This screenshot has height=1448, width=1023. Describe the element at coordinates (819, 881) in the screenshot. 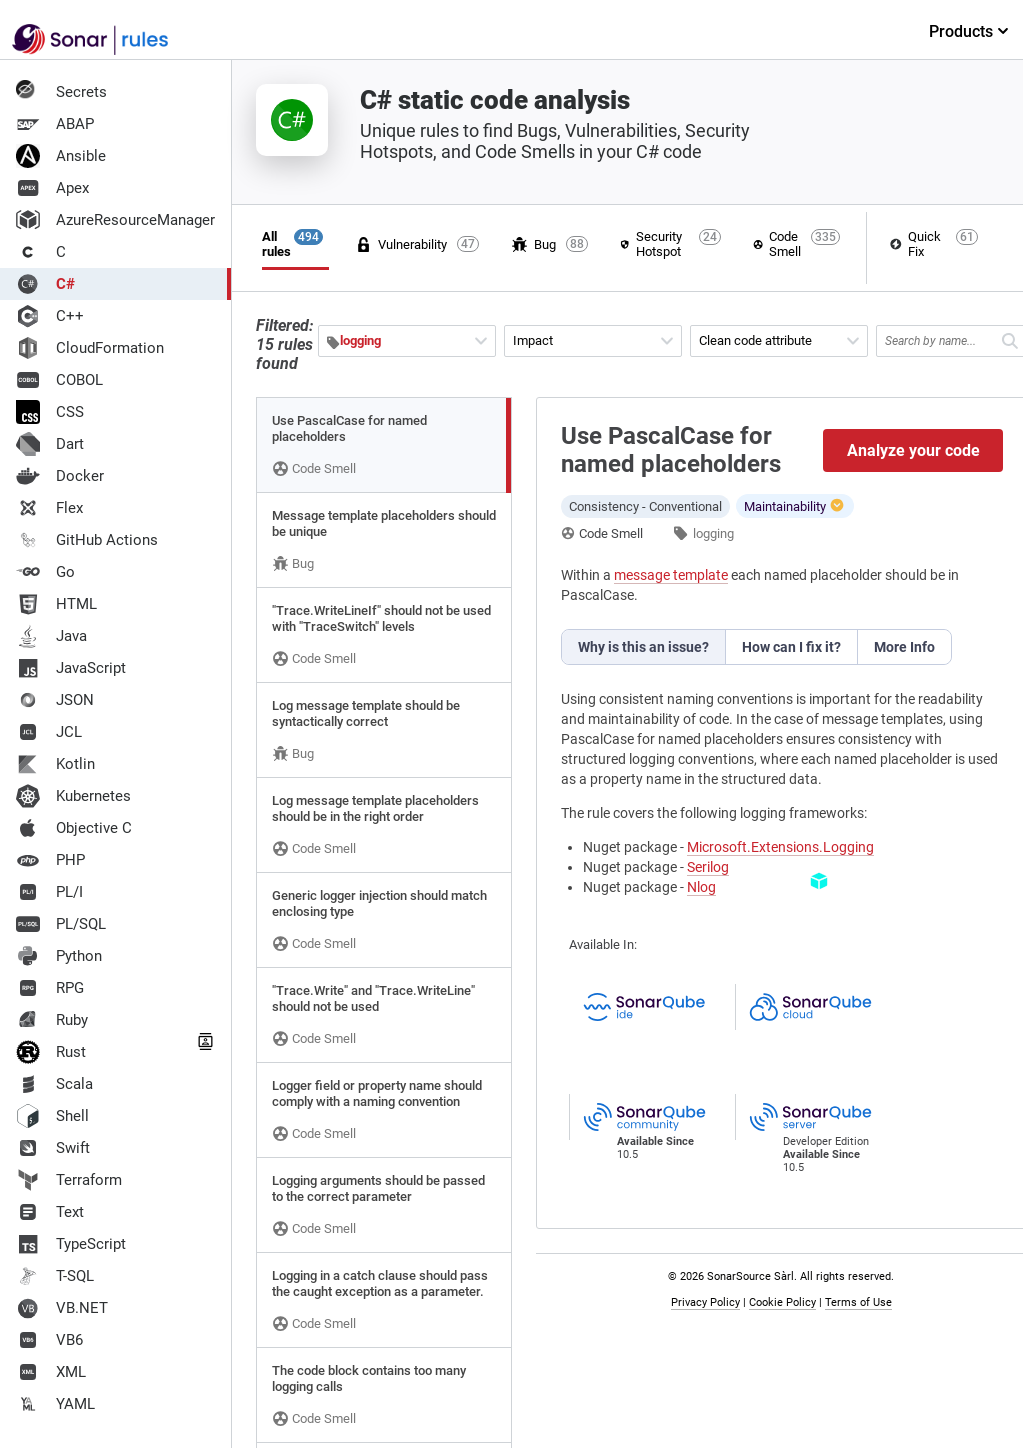

I see `view 3D model or object` at that location.